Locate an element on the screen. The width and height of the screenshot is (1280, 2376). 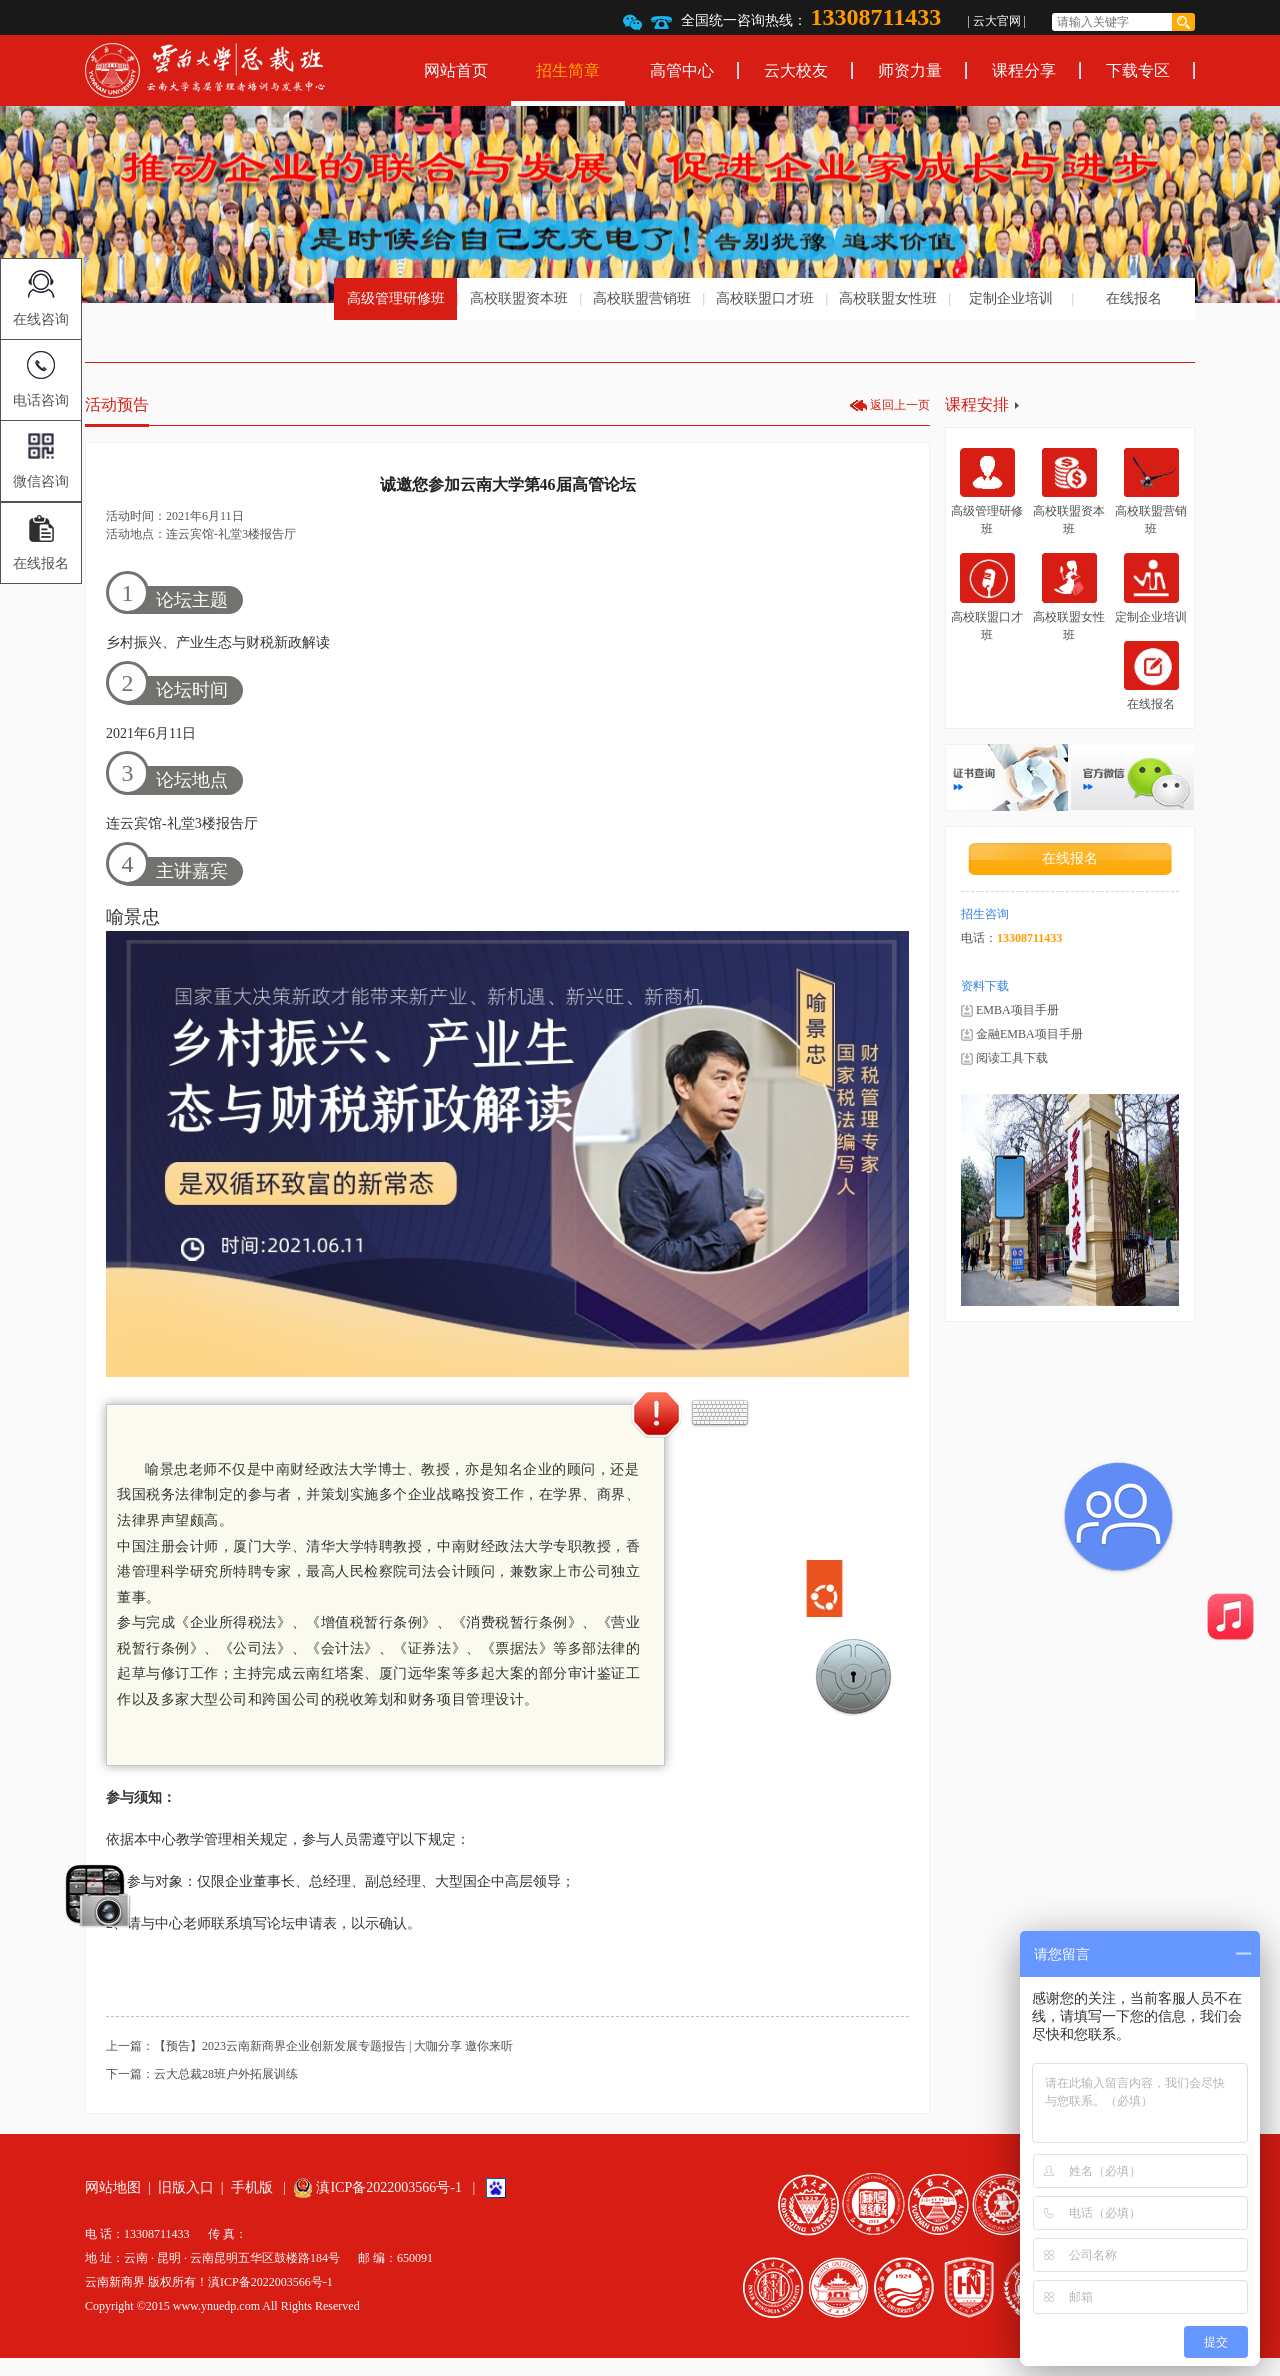
access archived camera footage in iMovie is located at coordinates (853, 1676).